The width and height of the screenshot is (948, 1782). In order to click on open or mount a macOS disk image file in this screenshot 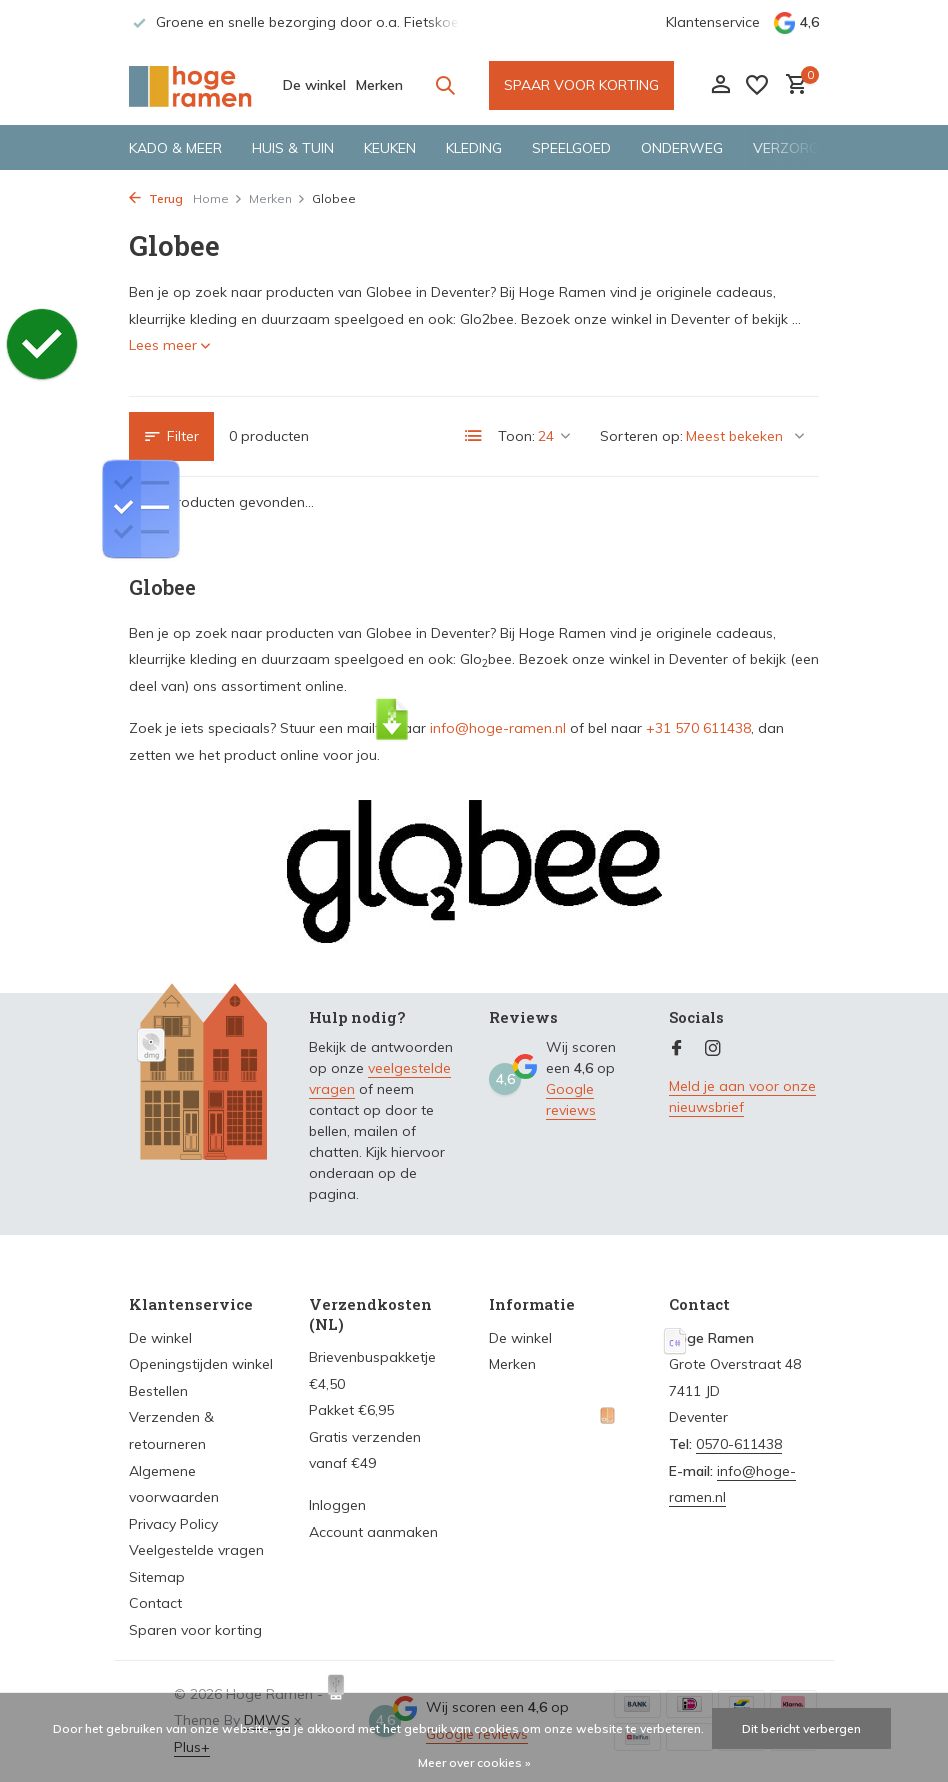, I will do `click(151, 1045)`.